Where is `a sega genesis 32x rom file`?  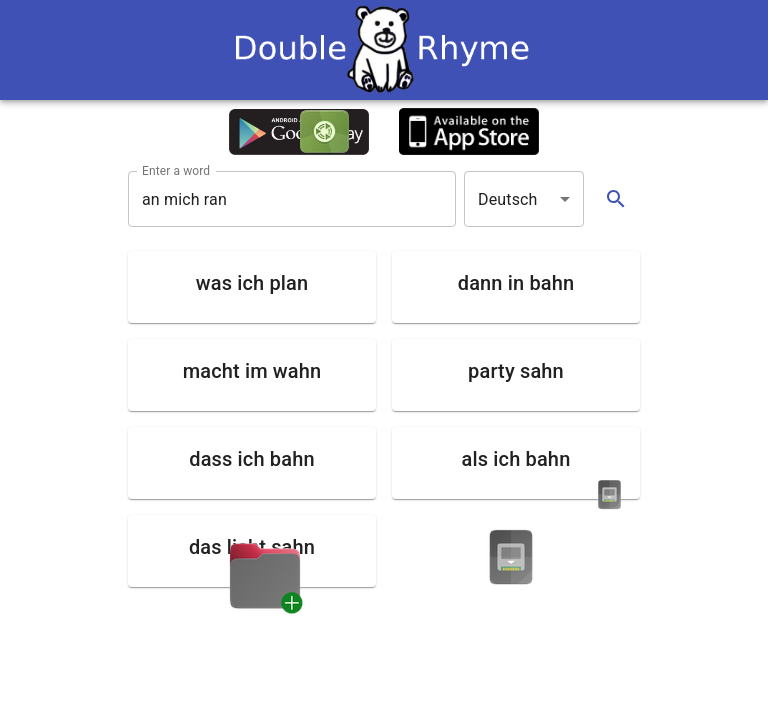
a sega genesis 32x rom file is located at coordinates (511, 557).